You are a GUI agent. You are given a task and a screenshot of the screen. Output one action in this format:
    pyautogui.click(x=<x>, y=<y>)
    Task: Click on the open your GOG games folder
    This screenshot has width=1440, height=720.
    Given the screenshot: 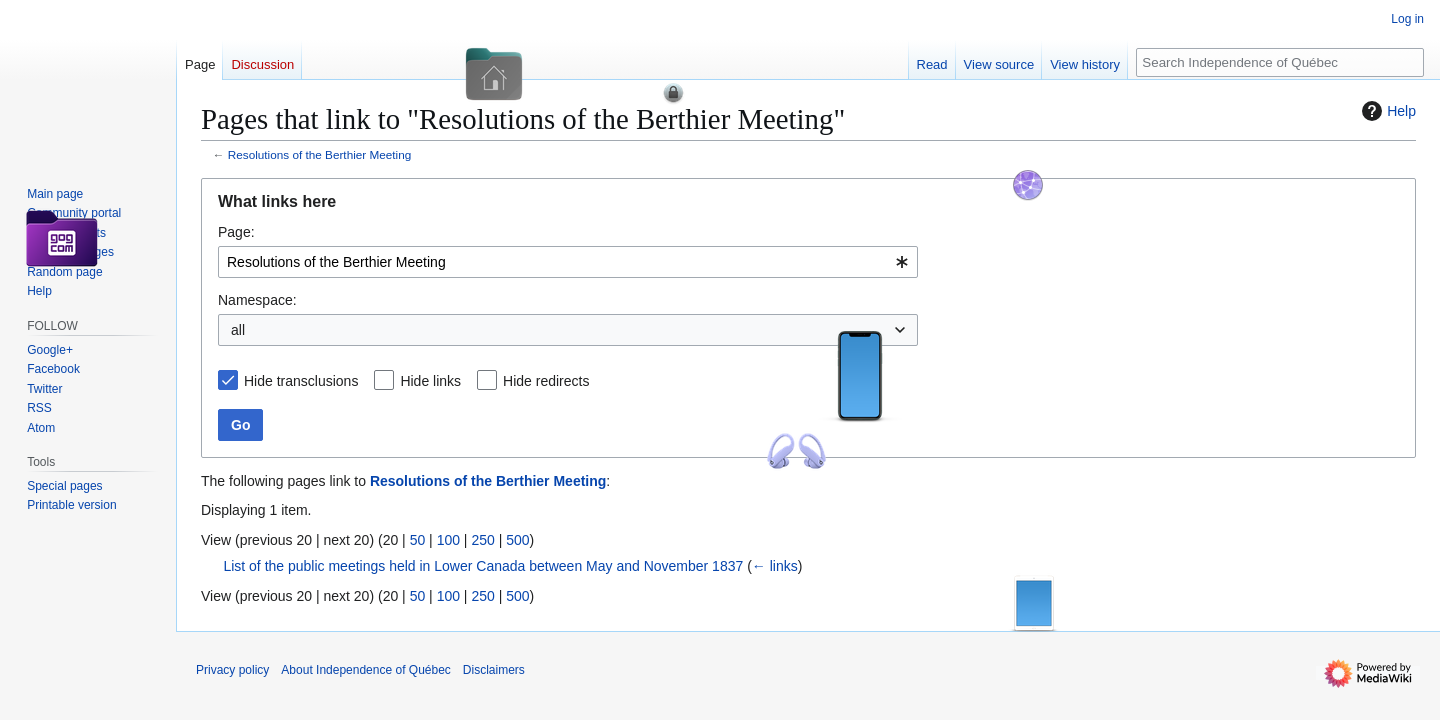 What is the action you would take?
    pyautogui.click(x=61, y=240)
    